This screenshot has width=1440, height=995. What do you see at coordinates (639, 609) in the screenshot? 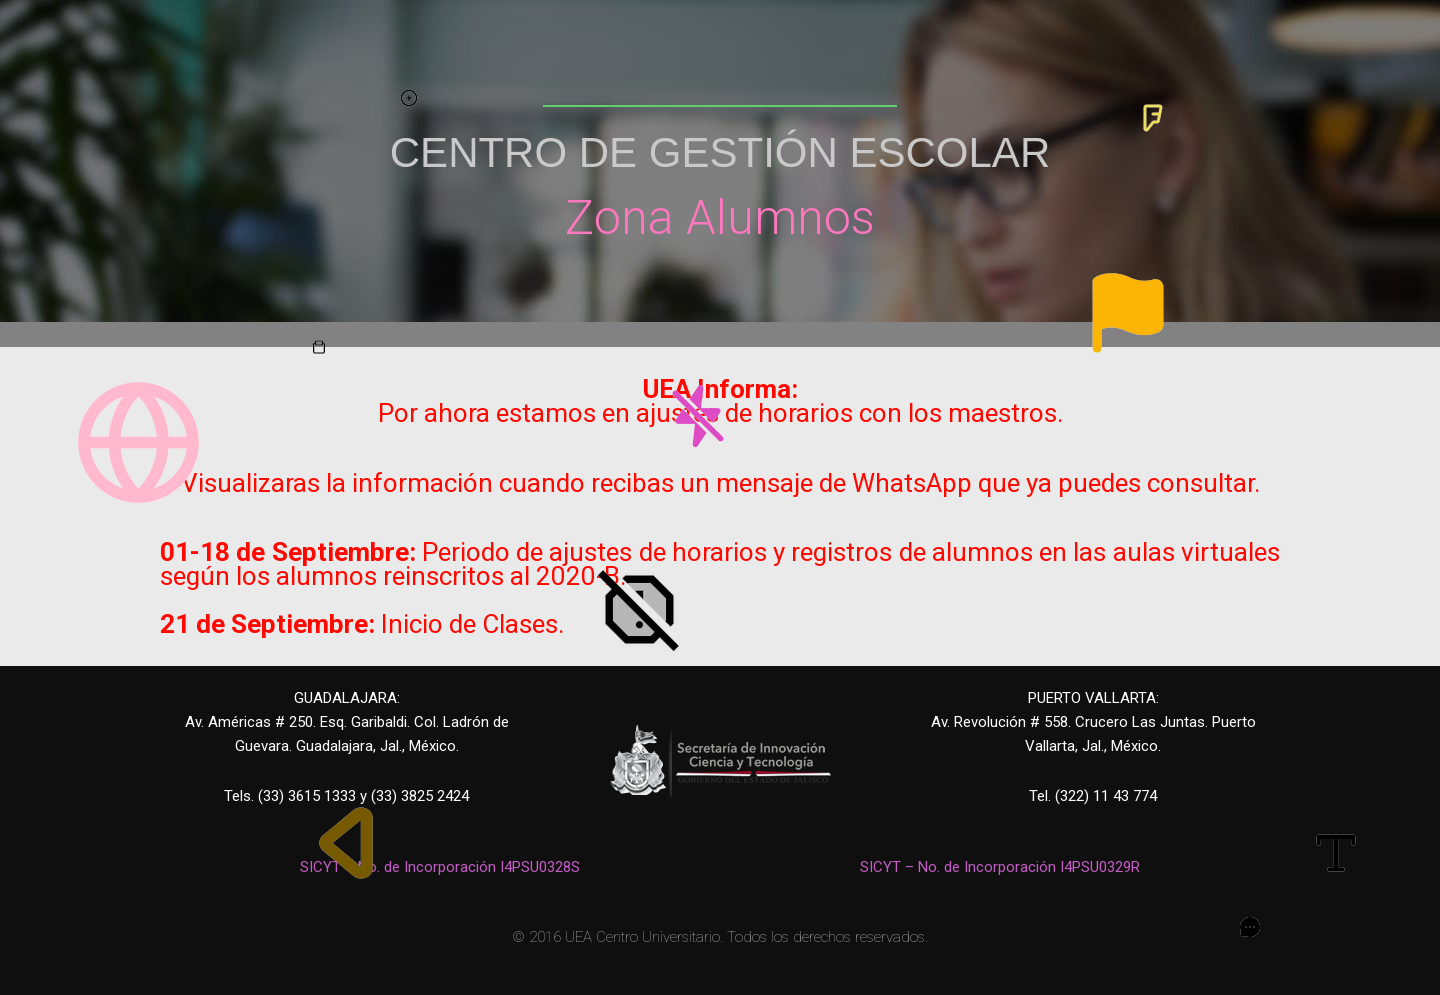
I see `disable report notifications` at bounding box center [639, 609].